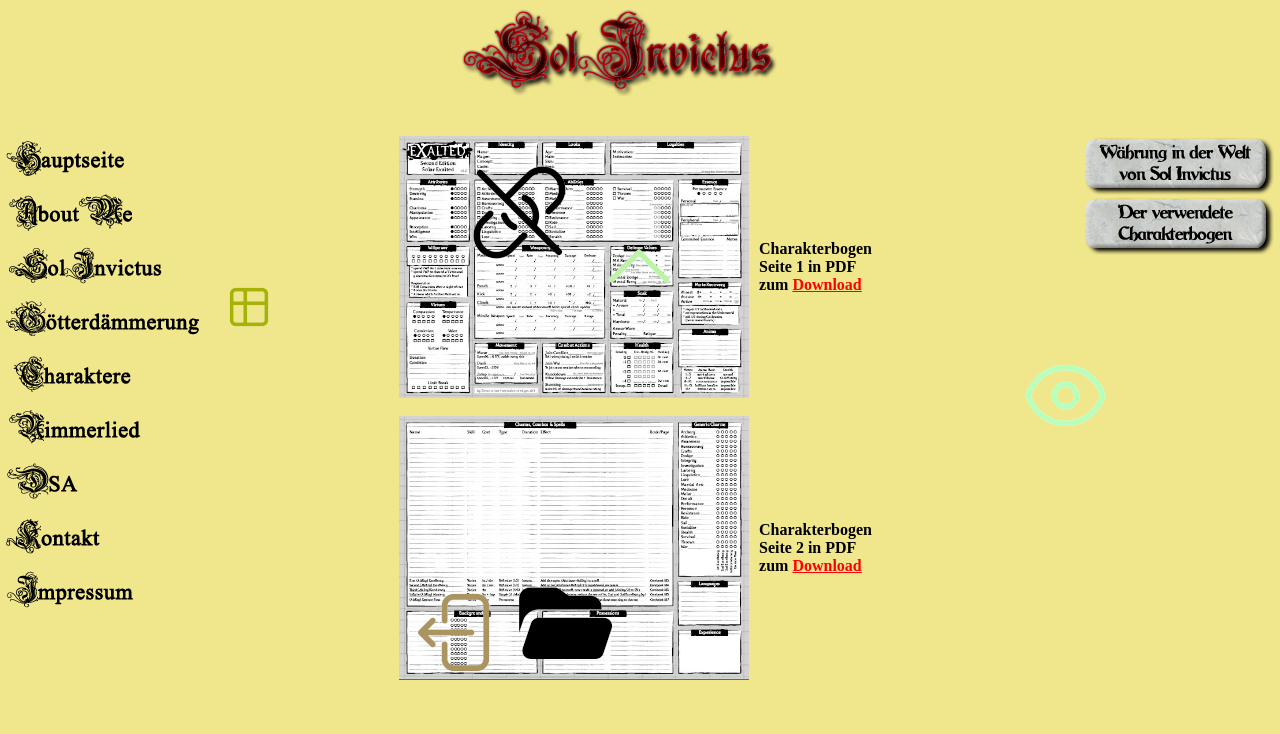  What do you see at coordinates (563, 626) in the screenshot?
I see `open folder to view contents` at bounding box center [563, 626].